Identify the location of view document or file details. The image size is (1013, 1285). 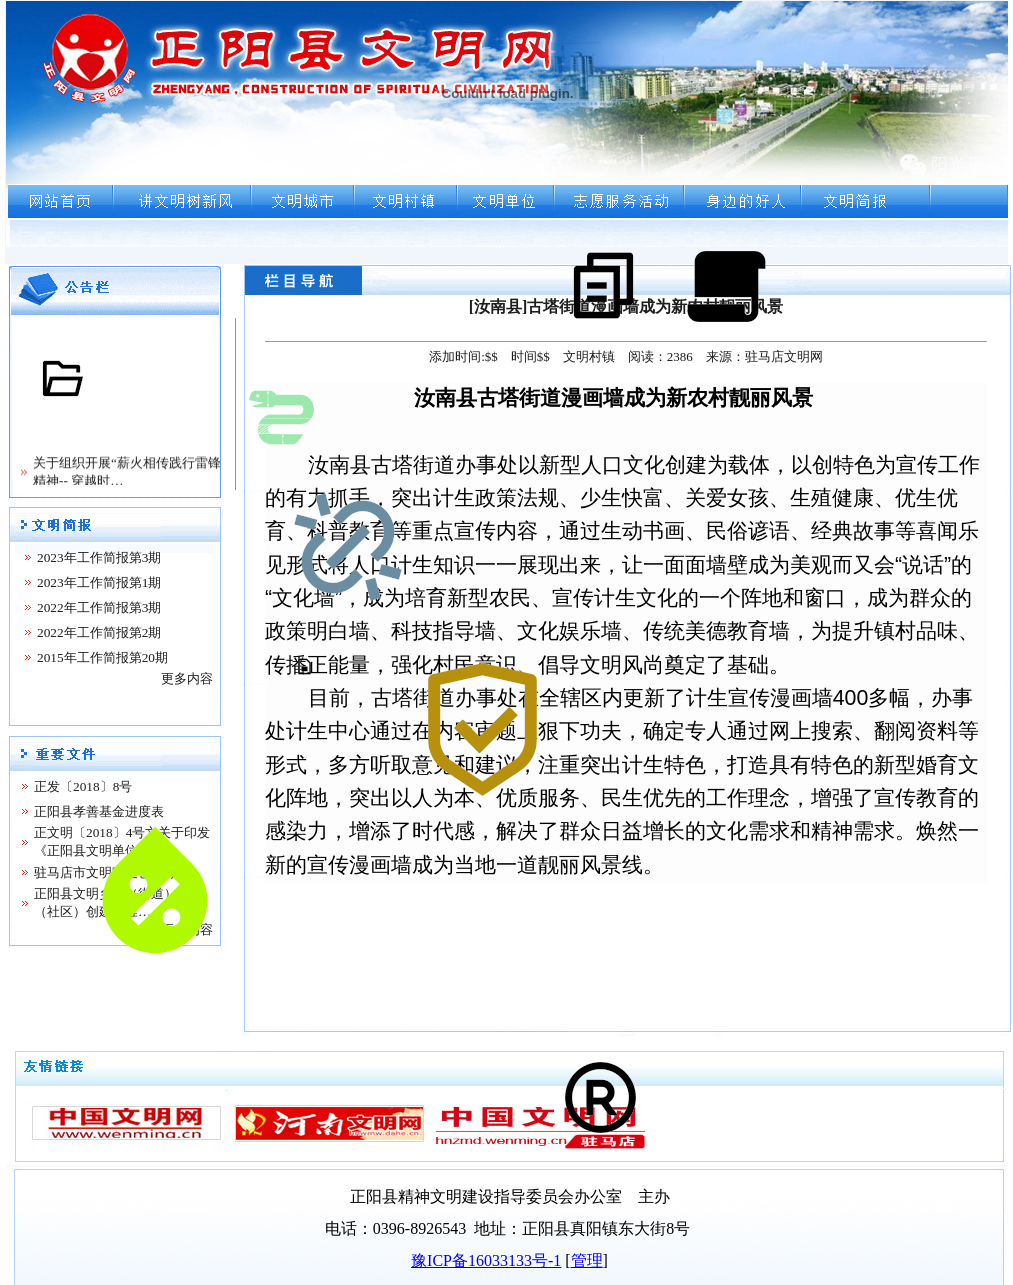
(726, 286).